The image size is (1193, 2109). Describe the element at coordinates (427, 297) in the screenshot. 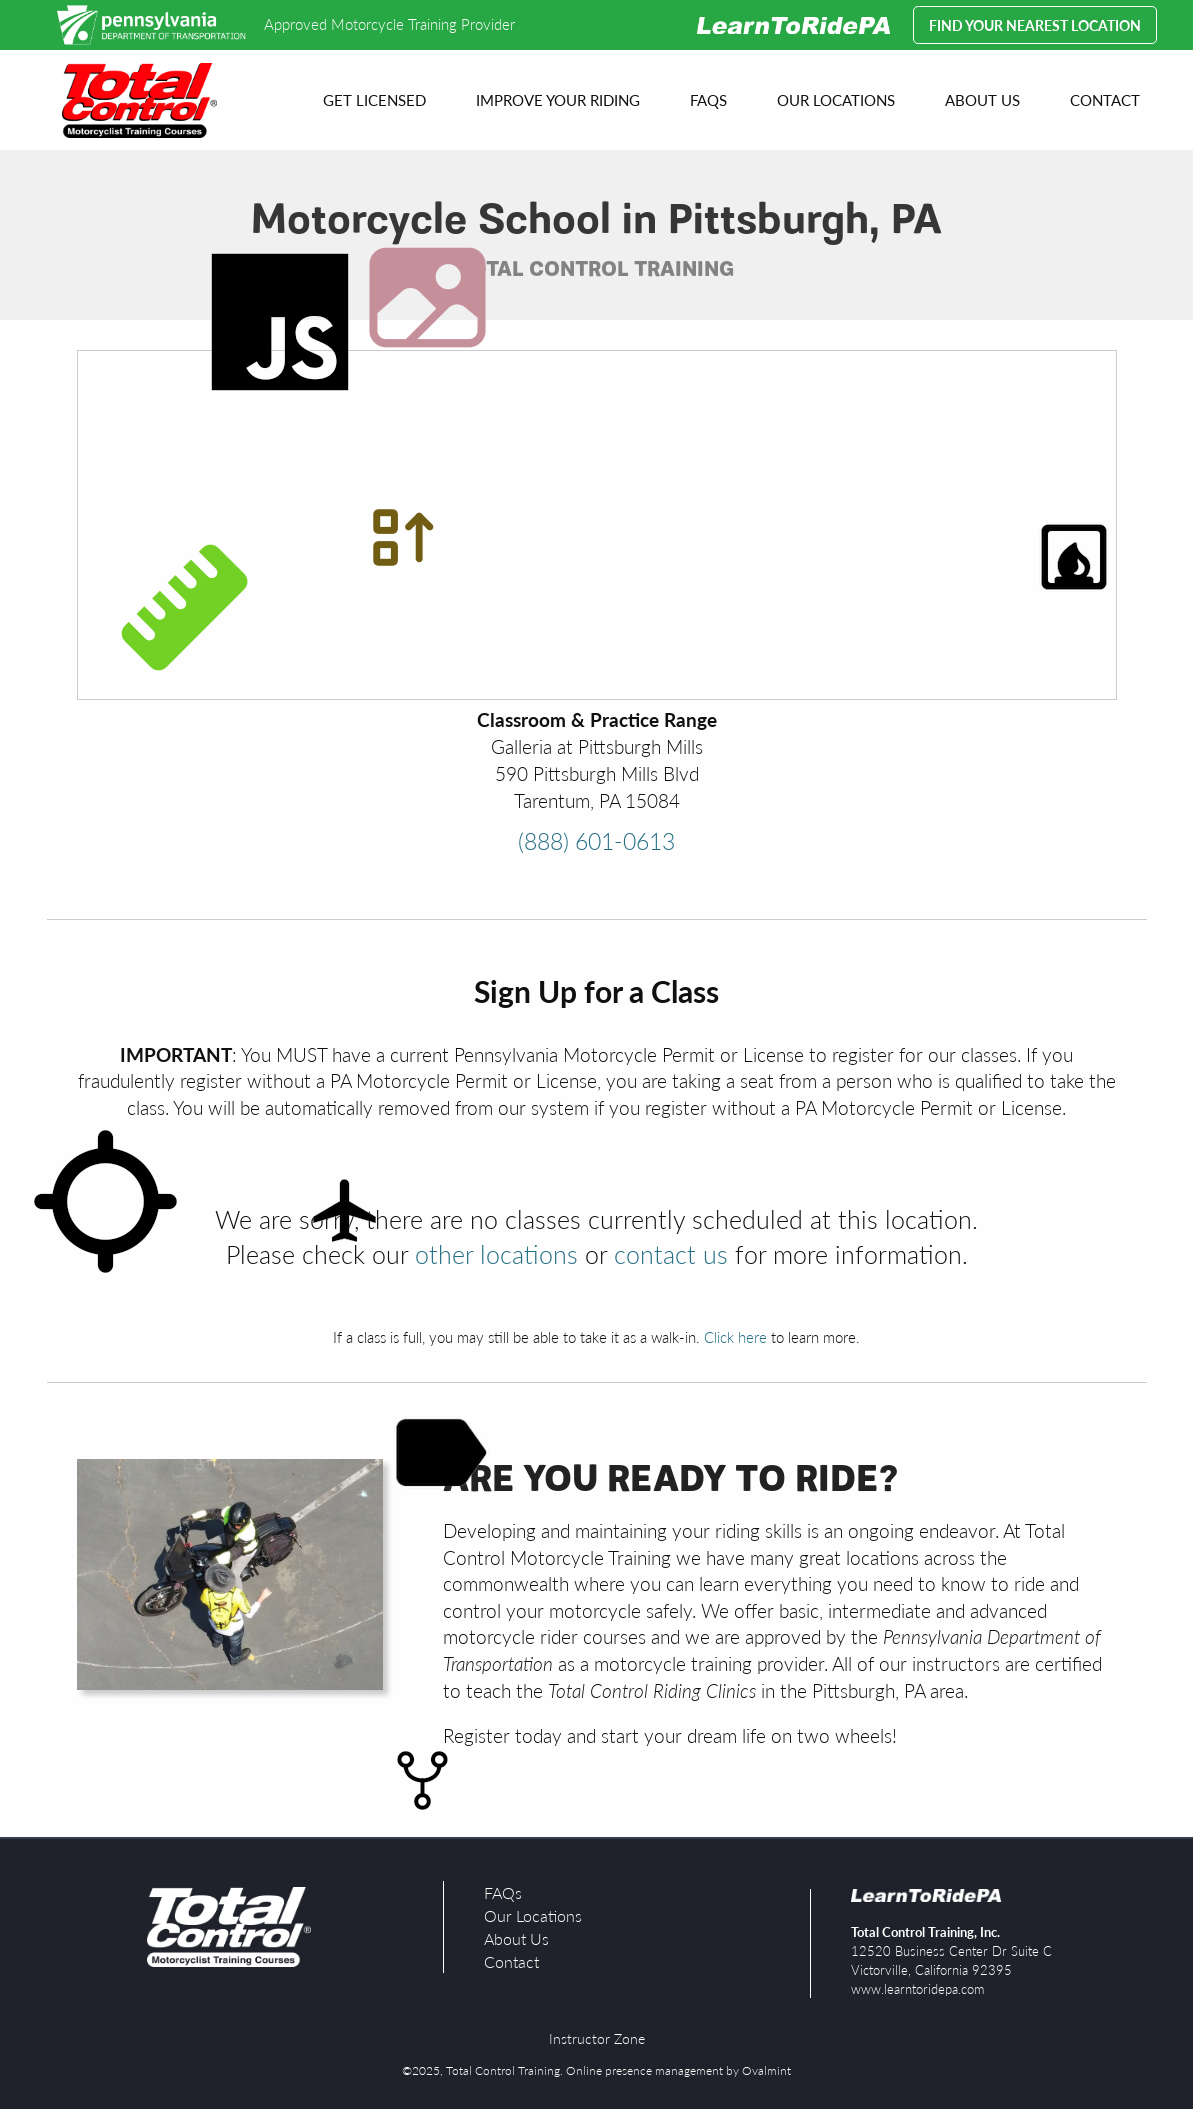

I see `view image or photo` at that location.